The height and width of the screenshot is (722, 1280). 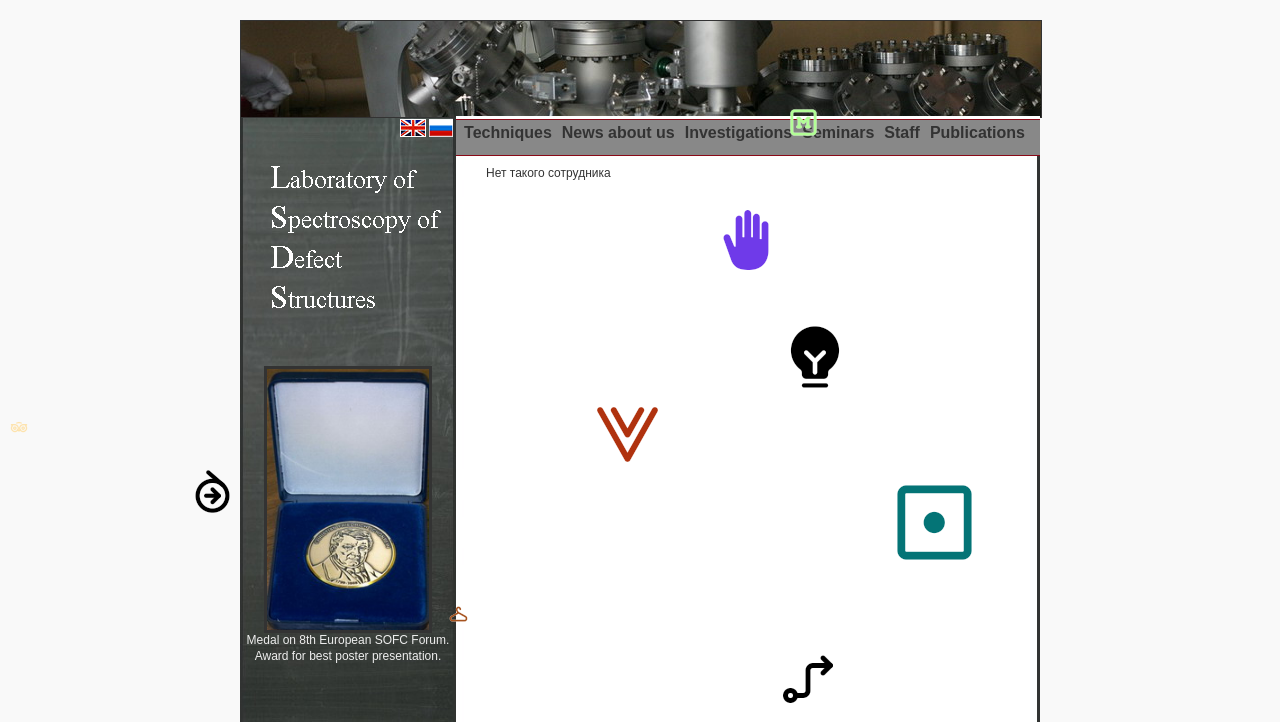 What do you see at coordinates (808, 678) in the screenshot?
I see `follow a guided path or tutorial` at bounding box center [808, 678].